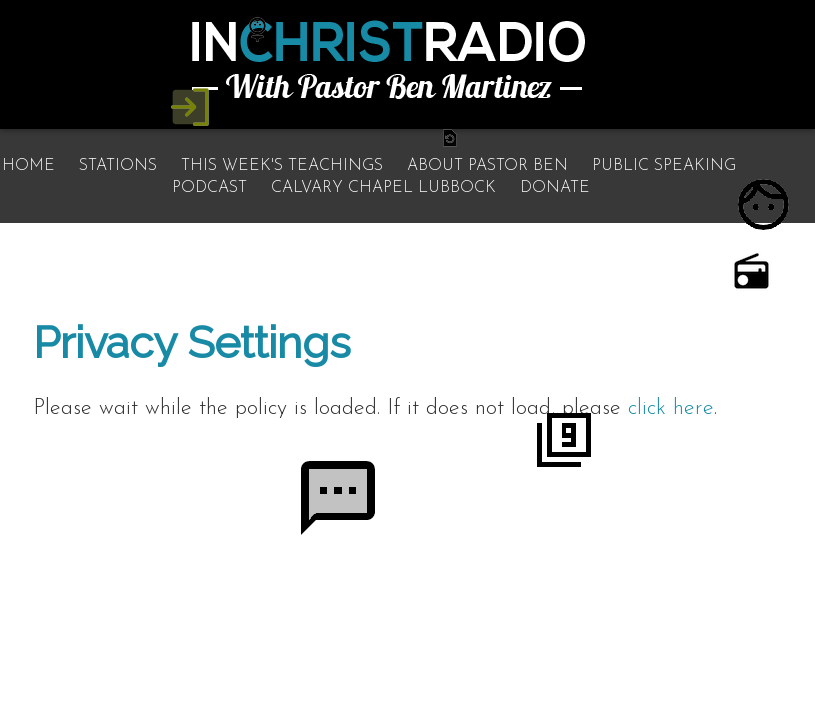 The width and height of the screenshot is (815, 720). Describe the element at coordinates (450, 138) in the screenshot. I see `restore a previous version of a document` at that location.